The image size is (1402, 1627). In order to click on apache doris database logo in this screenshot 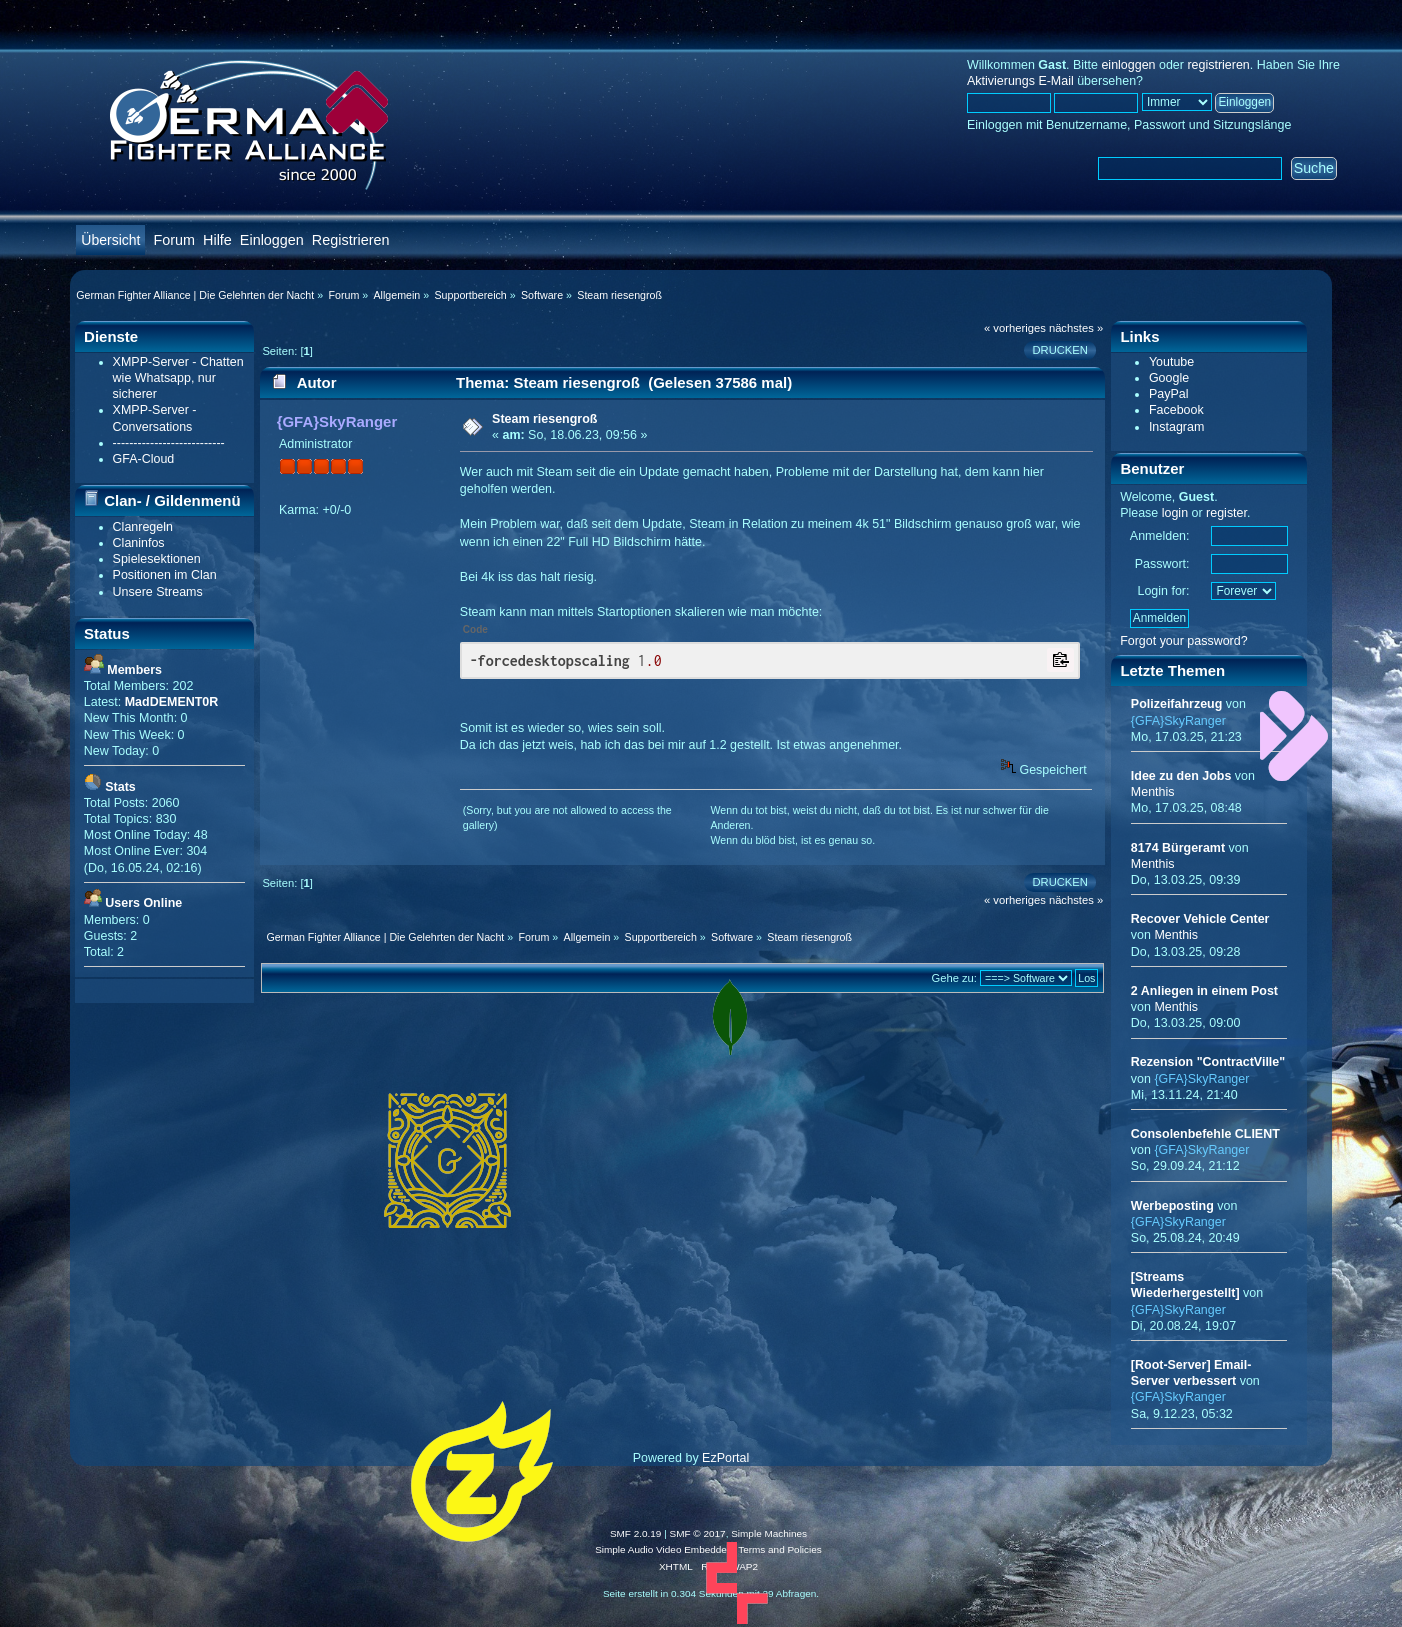, I will do `click(1294, 736)`.